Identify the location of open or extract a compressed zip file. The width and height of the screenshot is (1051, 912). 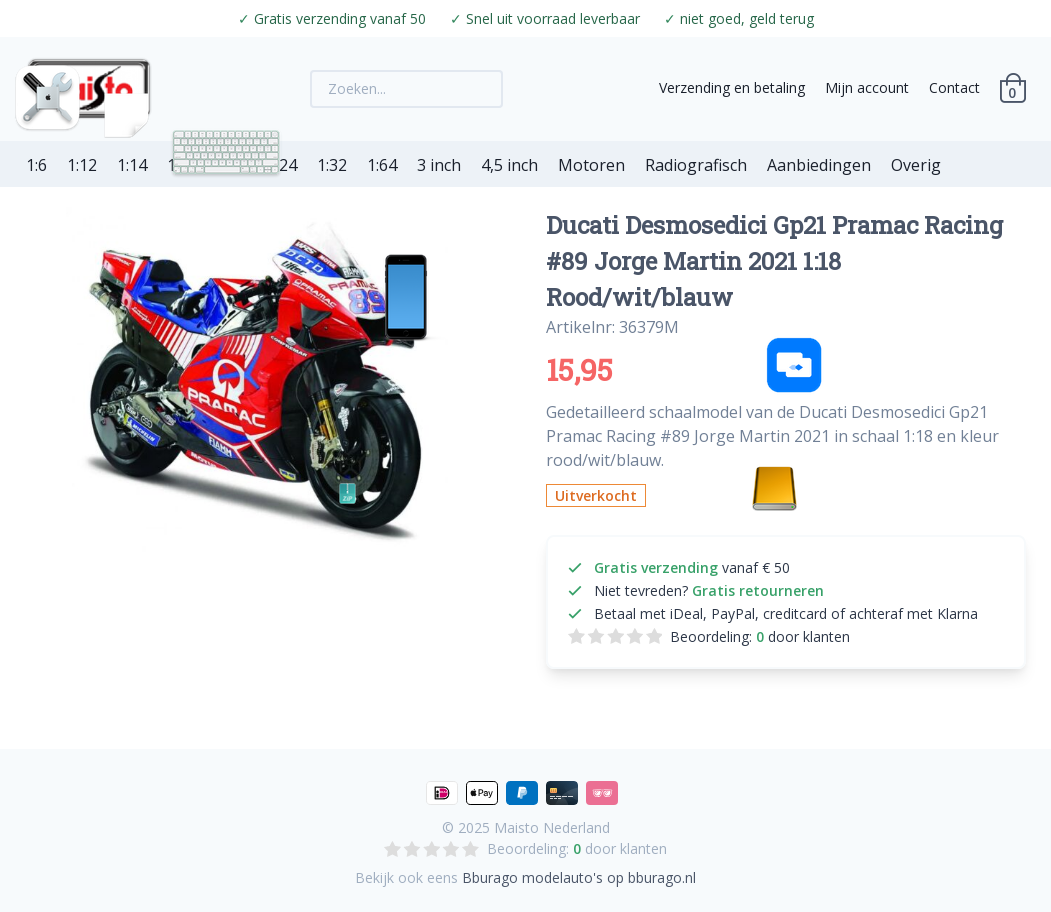
(347, 493).